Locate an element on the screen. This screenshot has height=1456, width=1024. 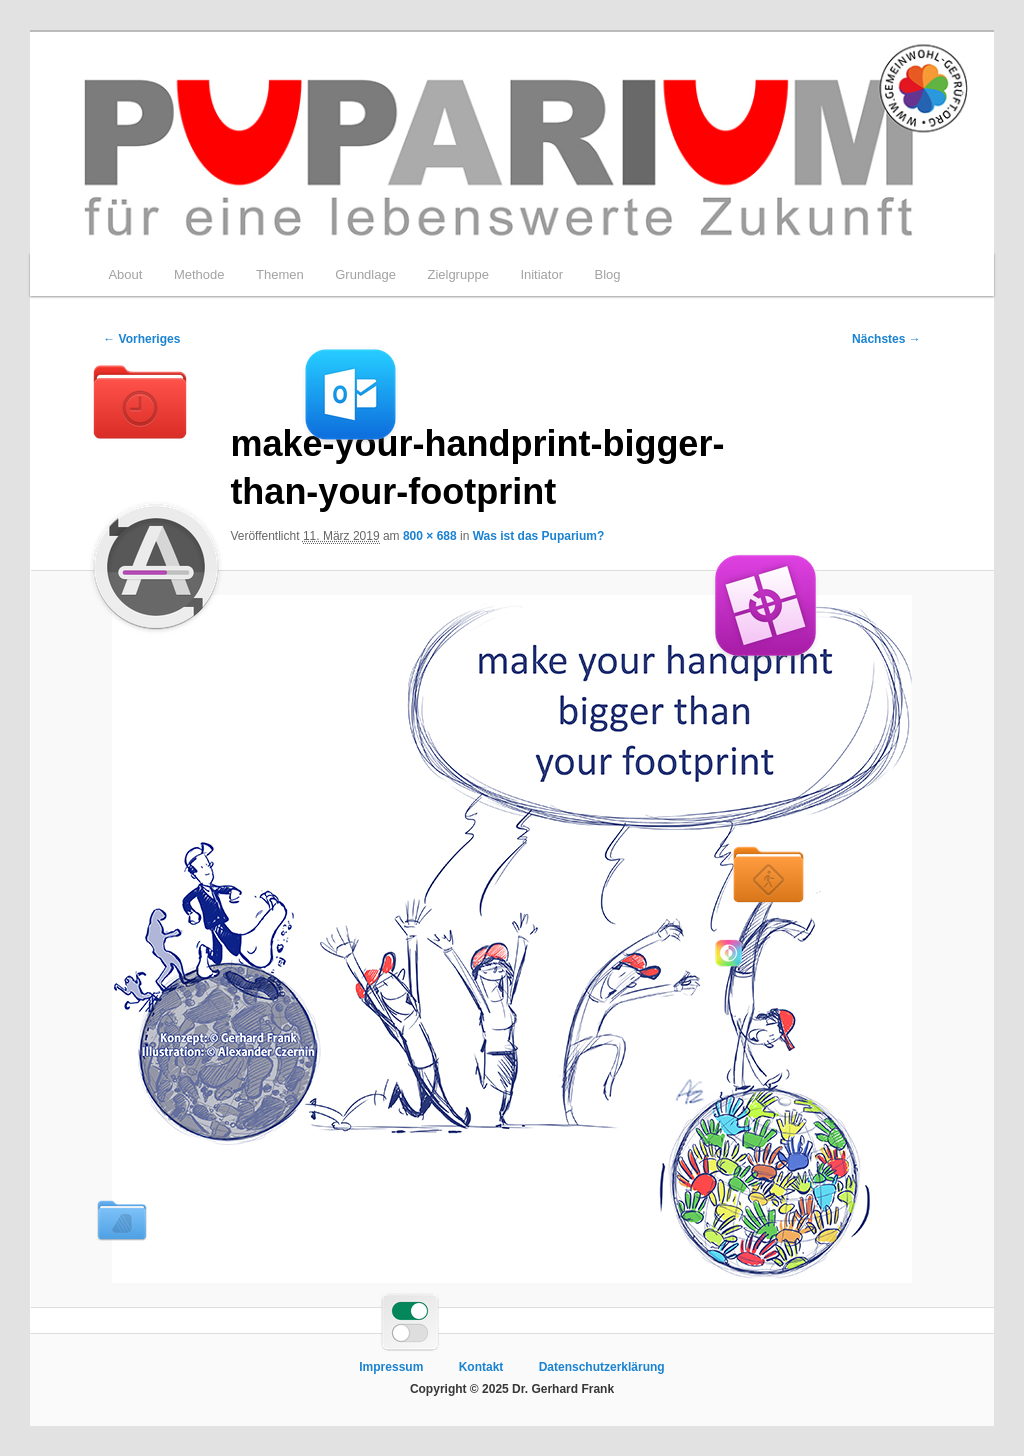
open wallstreet control app is located at coordinates (765, 605).